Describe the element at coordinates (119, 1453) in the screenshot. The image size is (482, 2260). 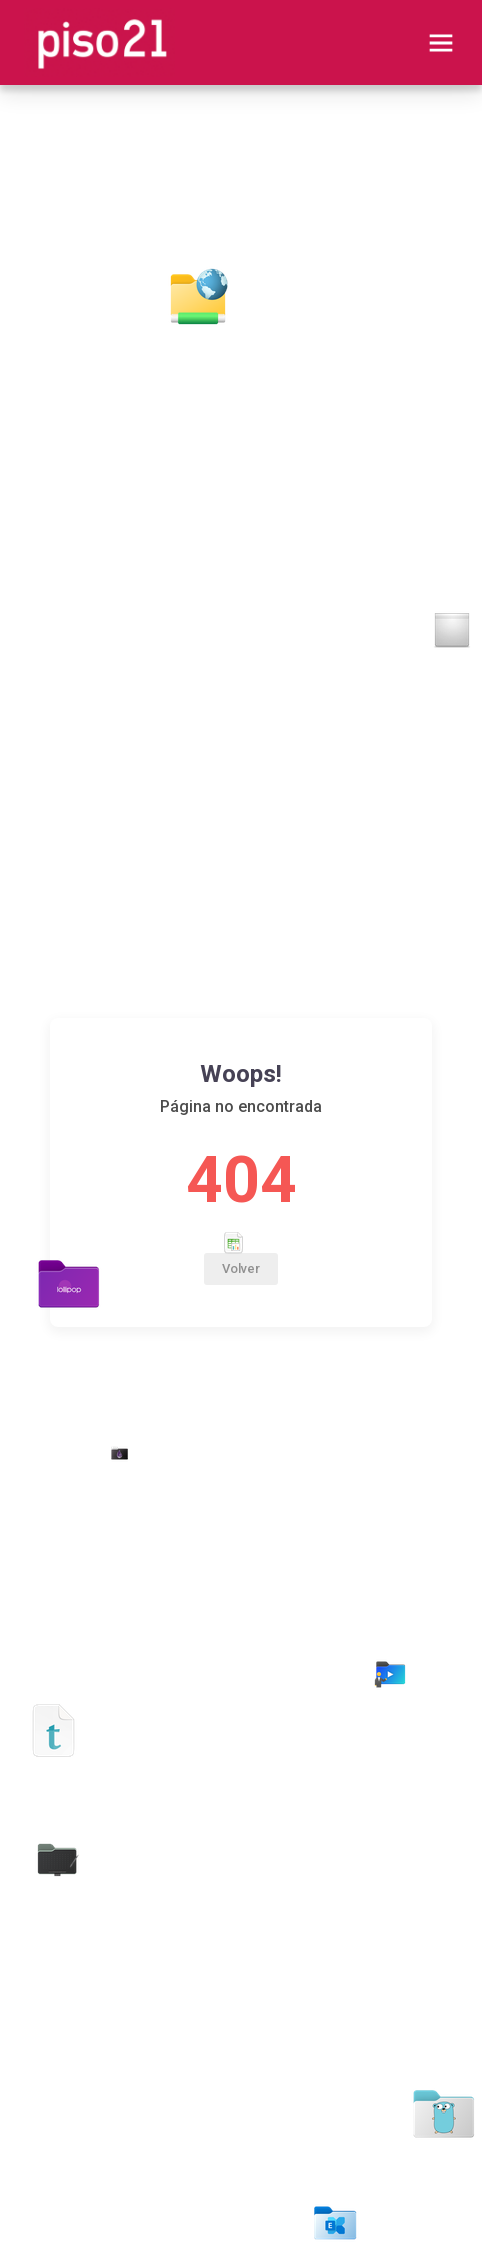
I see `folder containing elixir programming language projects` at that location.